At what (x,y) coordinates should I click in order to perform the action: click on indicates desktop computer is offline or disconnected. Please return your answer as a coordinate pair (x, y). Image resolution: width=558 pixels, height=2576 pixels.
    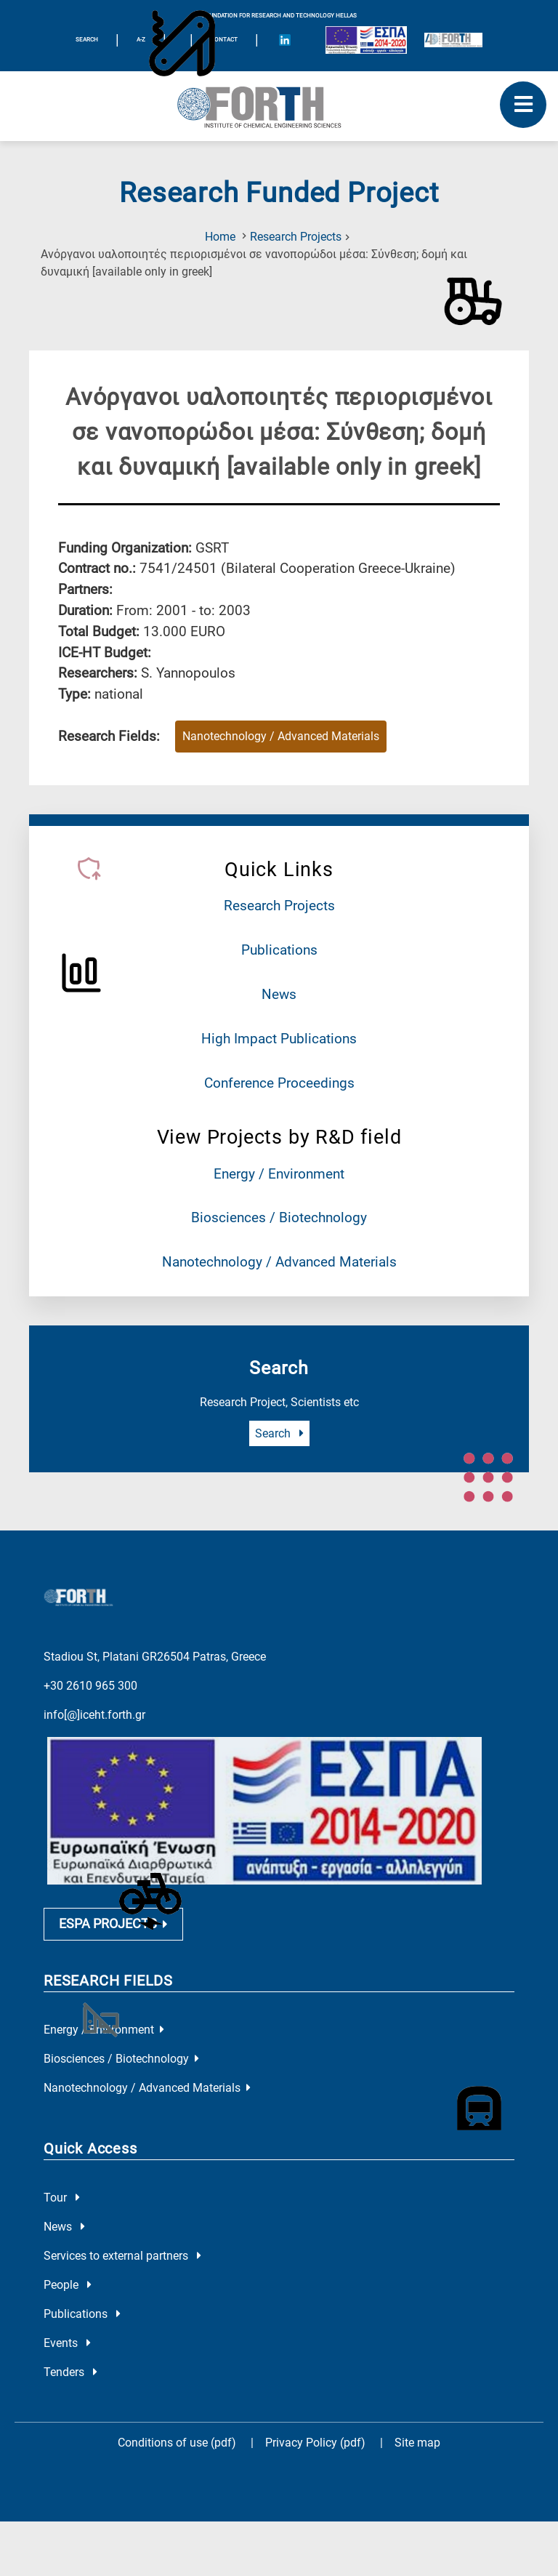
    Looking at the image, I should click on (100, 2020).